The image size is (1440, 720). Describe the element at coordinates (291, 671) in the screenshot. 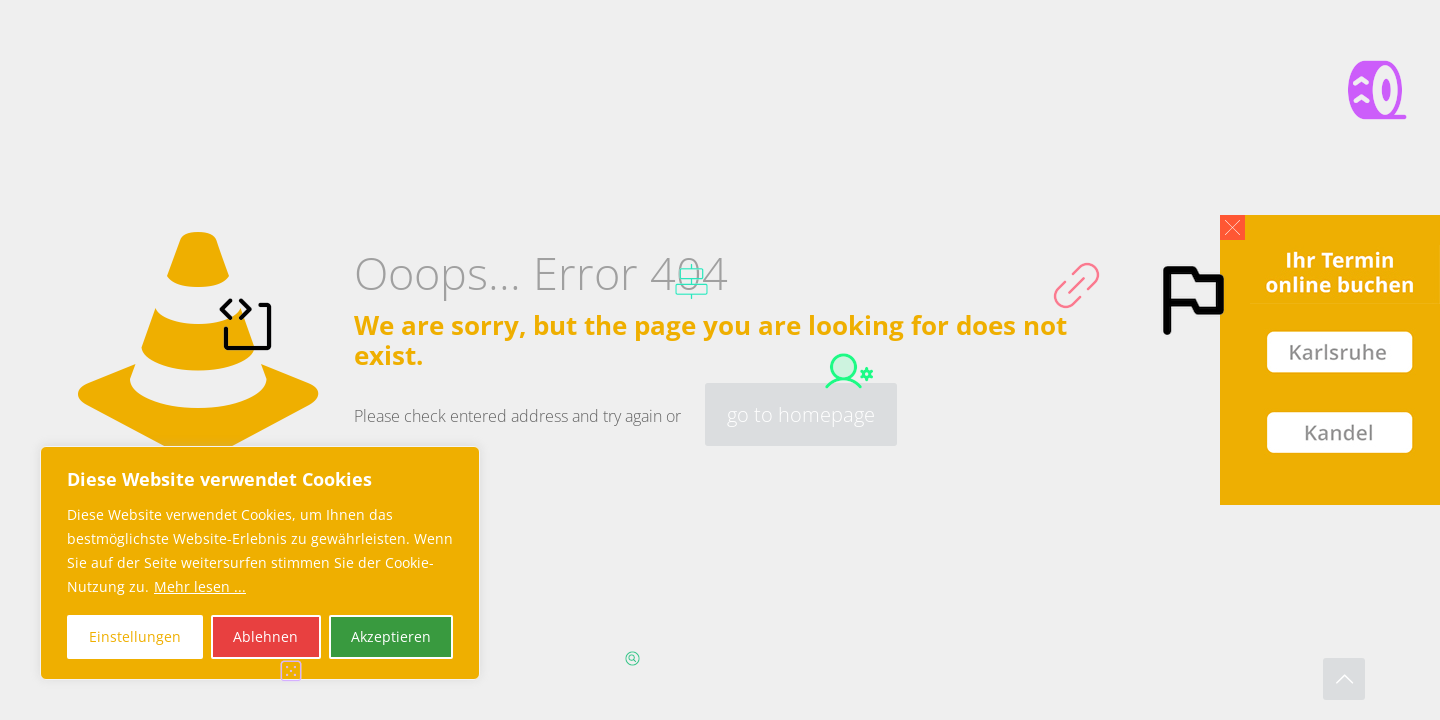

I see `dice showing a roll of five` at that location.